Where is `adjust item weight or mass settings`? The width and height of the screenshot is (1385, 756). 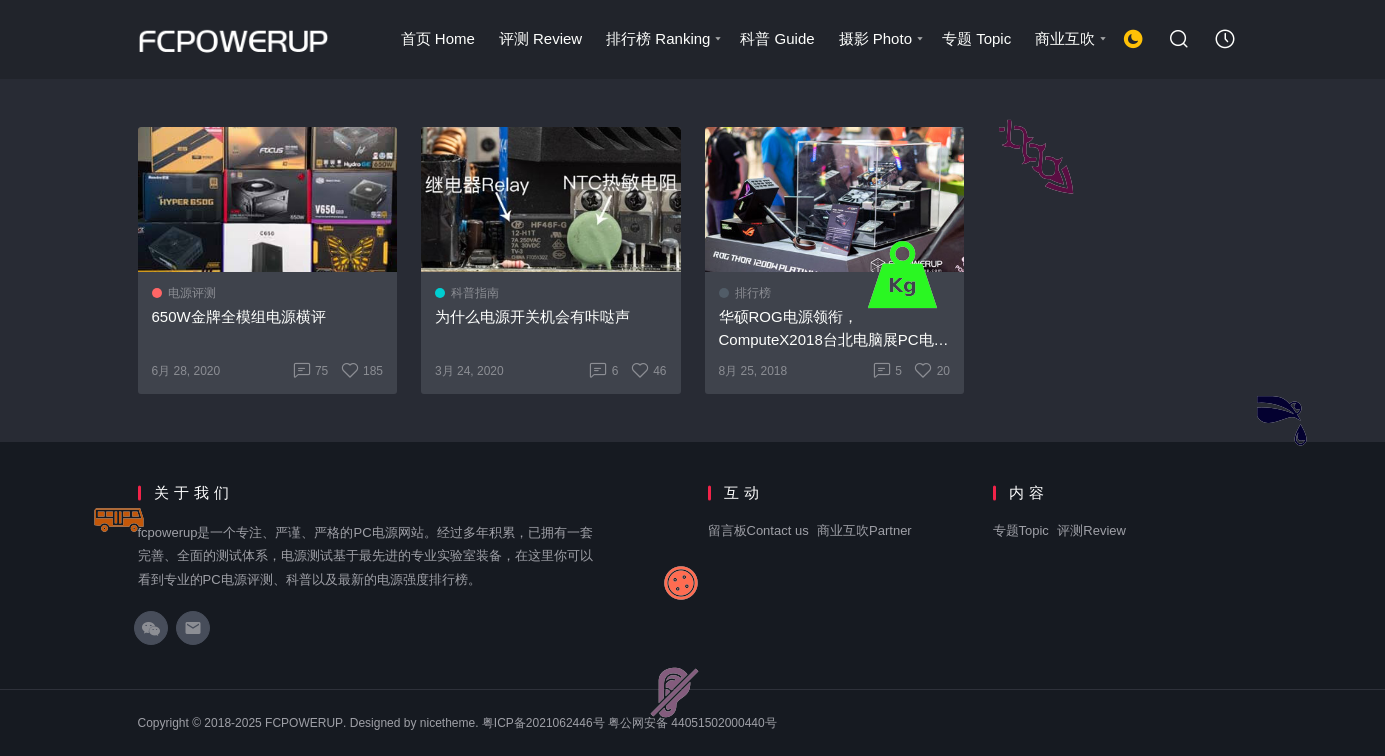
adjust item weight or mass settings is located at coordinates (902, 273).